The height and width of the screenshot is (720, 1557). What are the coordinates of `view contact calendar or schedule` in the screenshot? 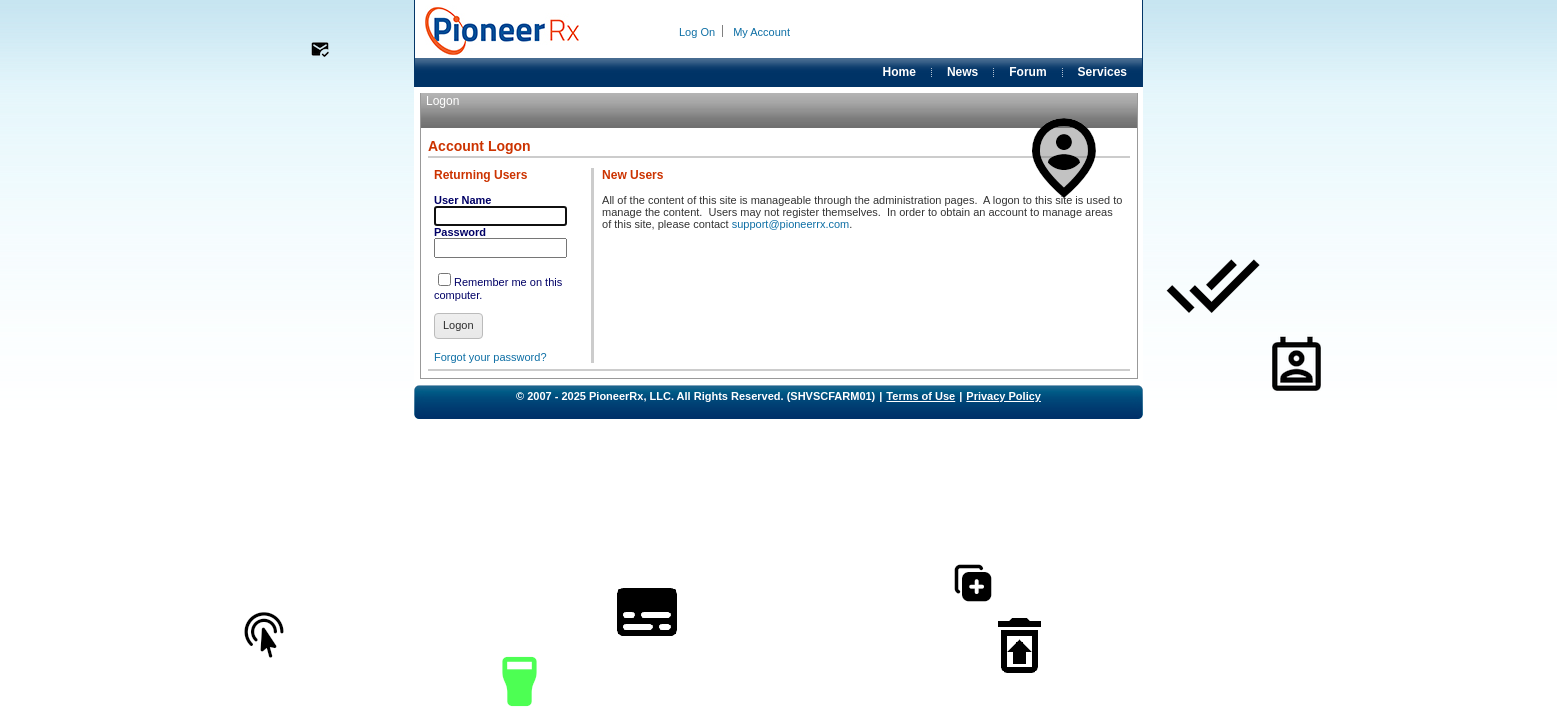 It's located at (1296, 366).